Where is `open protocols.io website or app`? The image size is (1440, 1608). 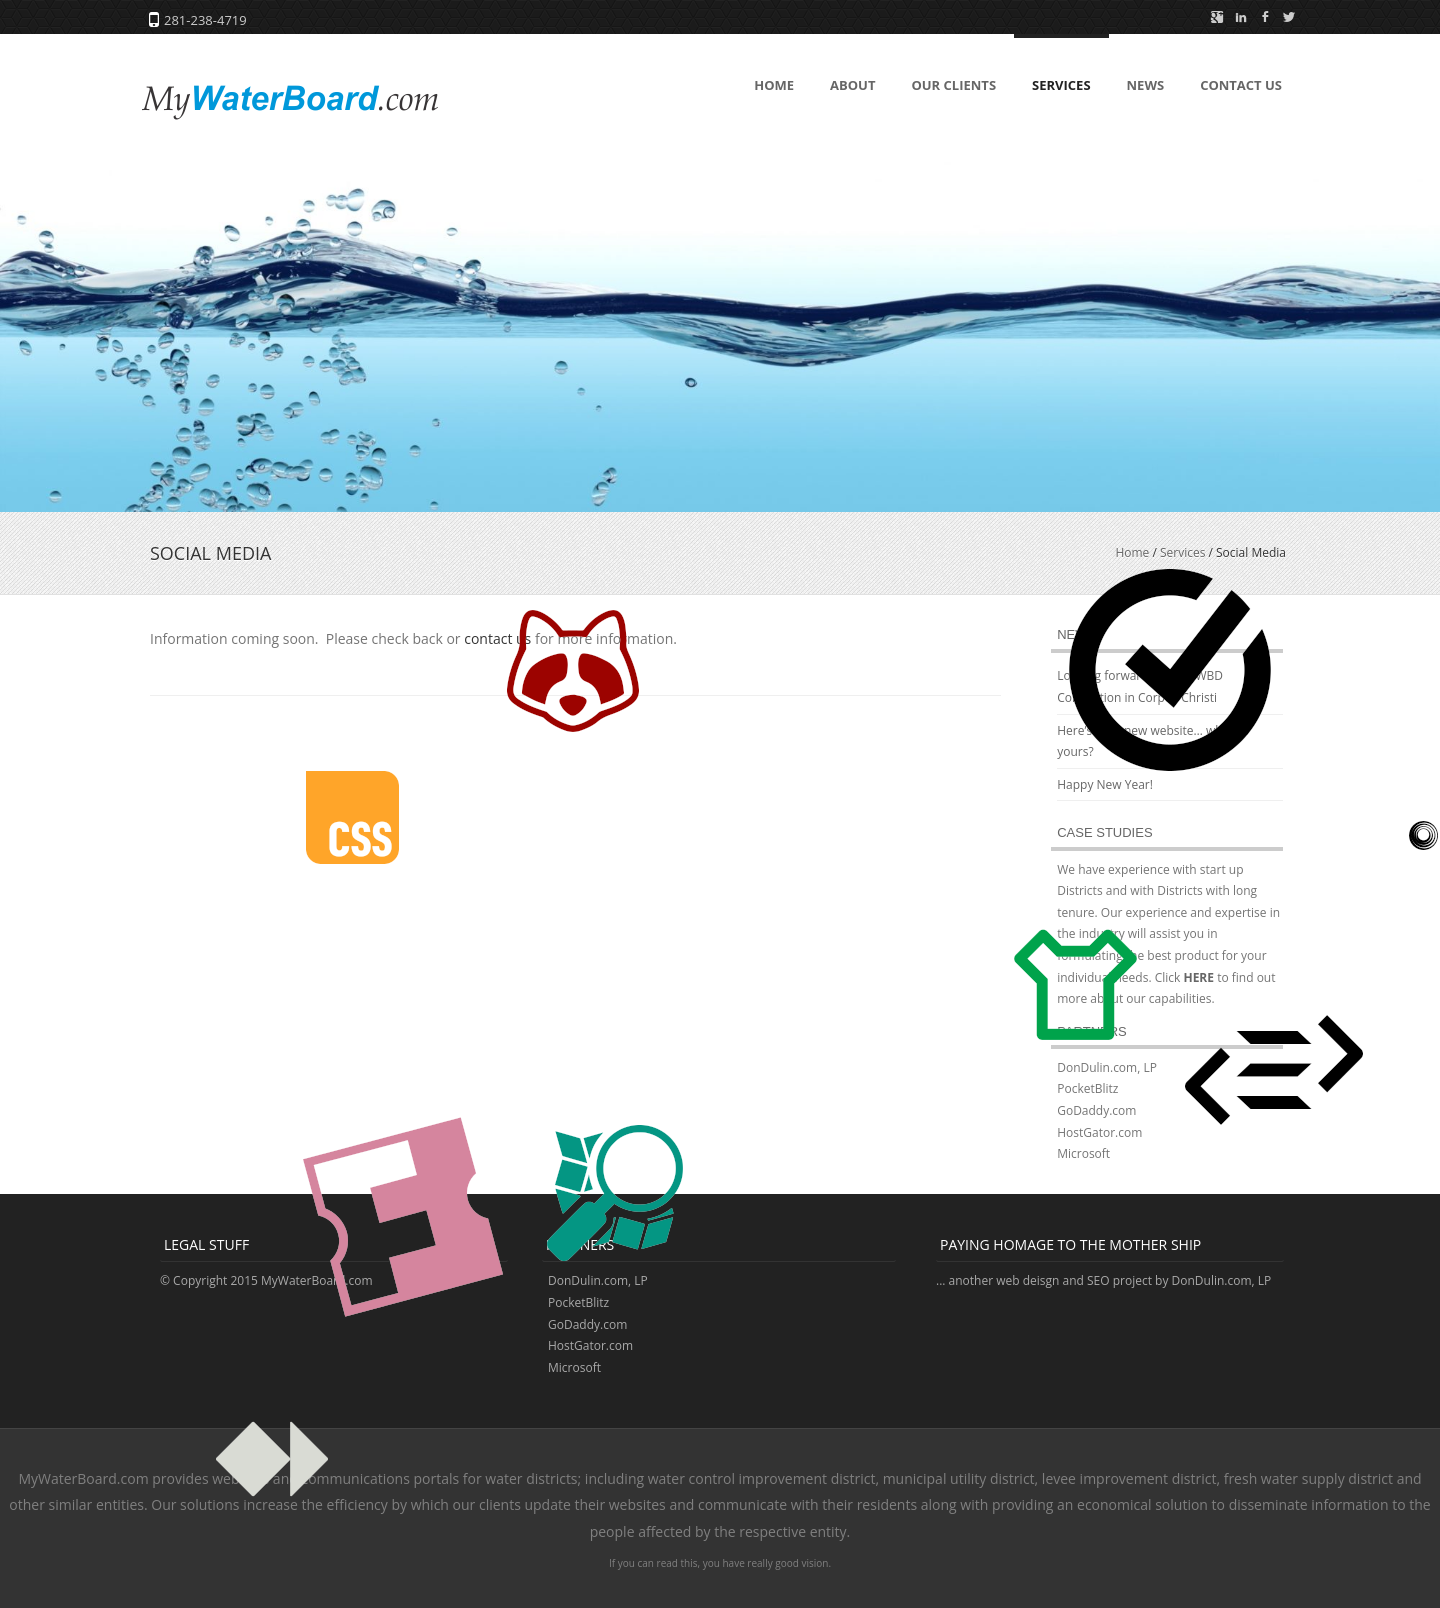 open protocols.io website or app is located at coordinates (573, 671).